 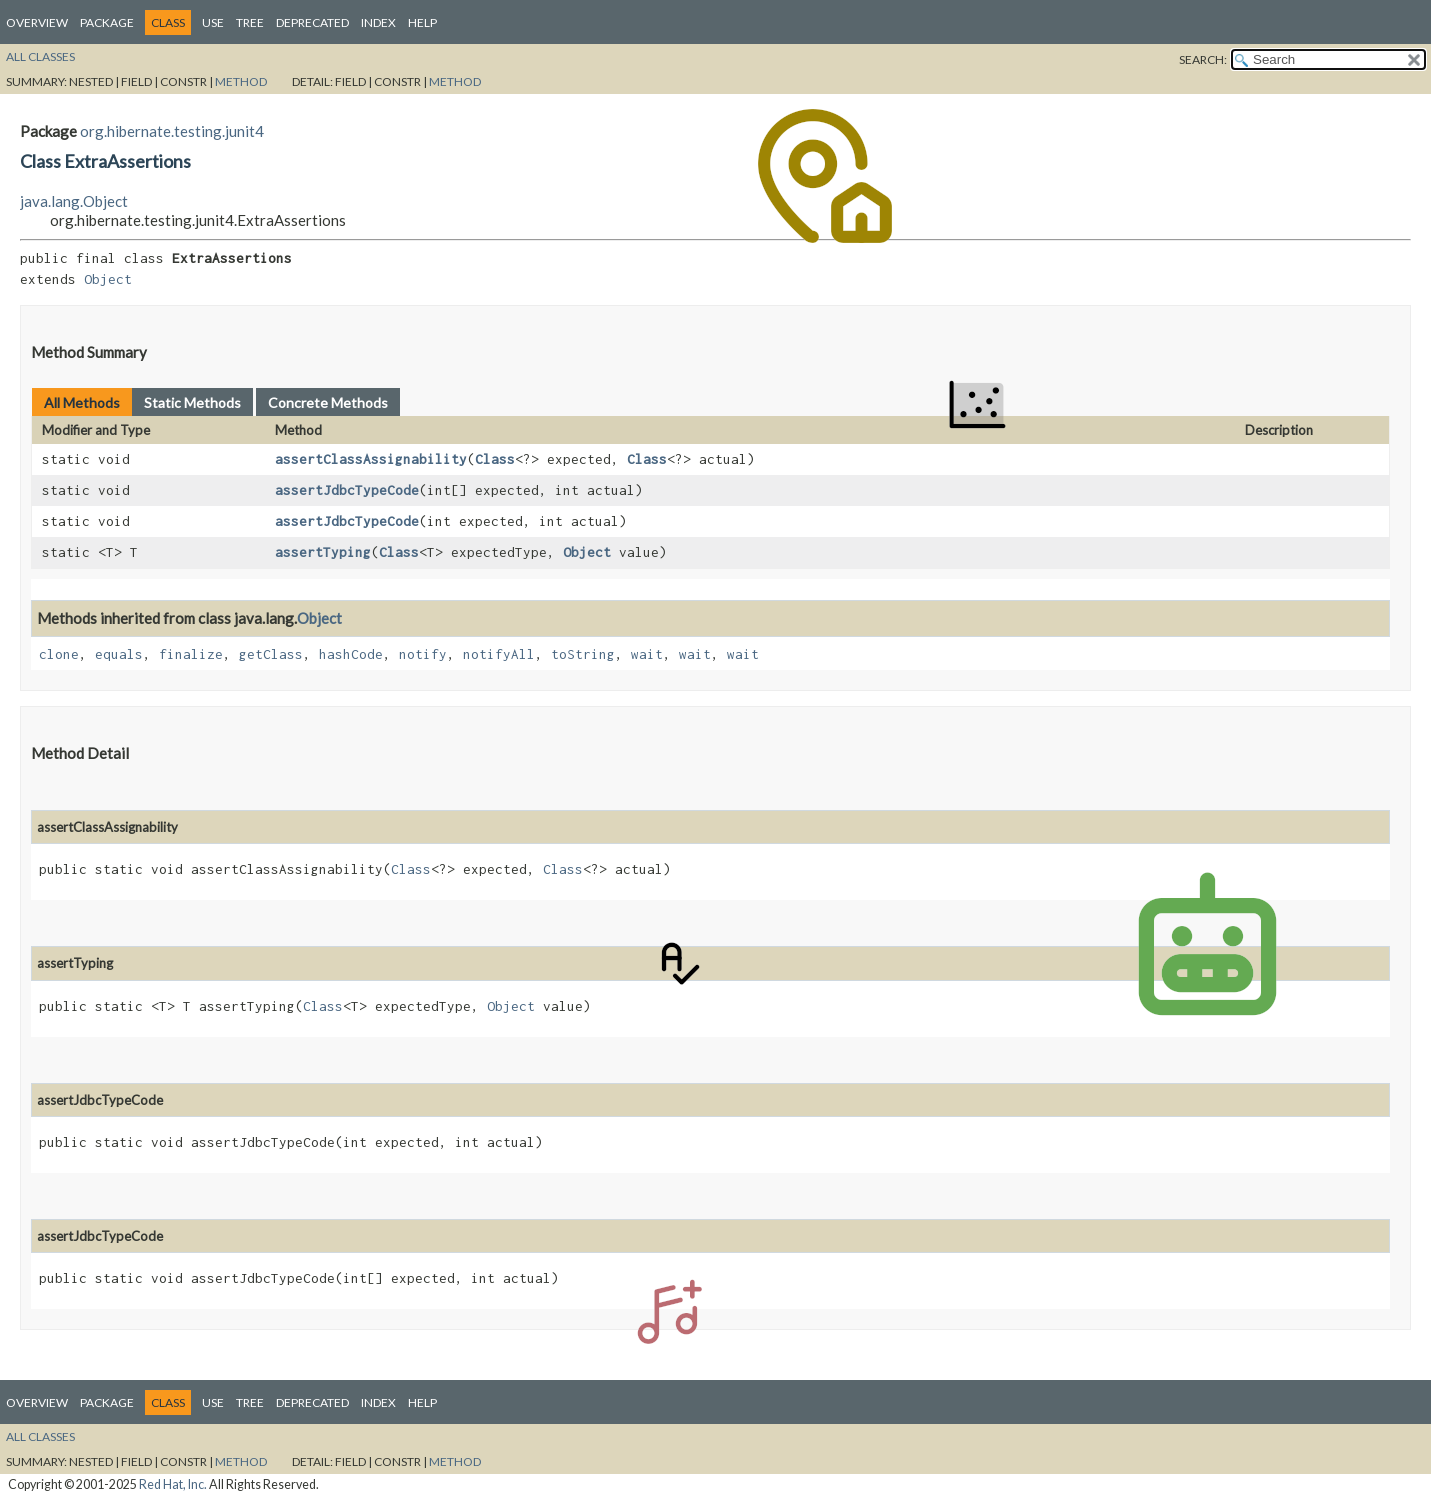 What do you see at coordinates (671, 1313) in the screenshot?
I see `add a new song to your library` at bounding box center [671, 1313].